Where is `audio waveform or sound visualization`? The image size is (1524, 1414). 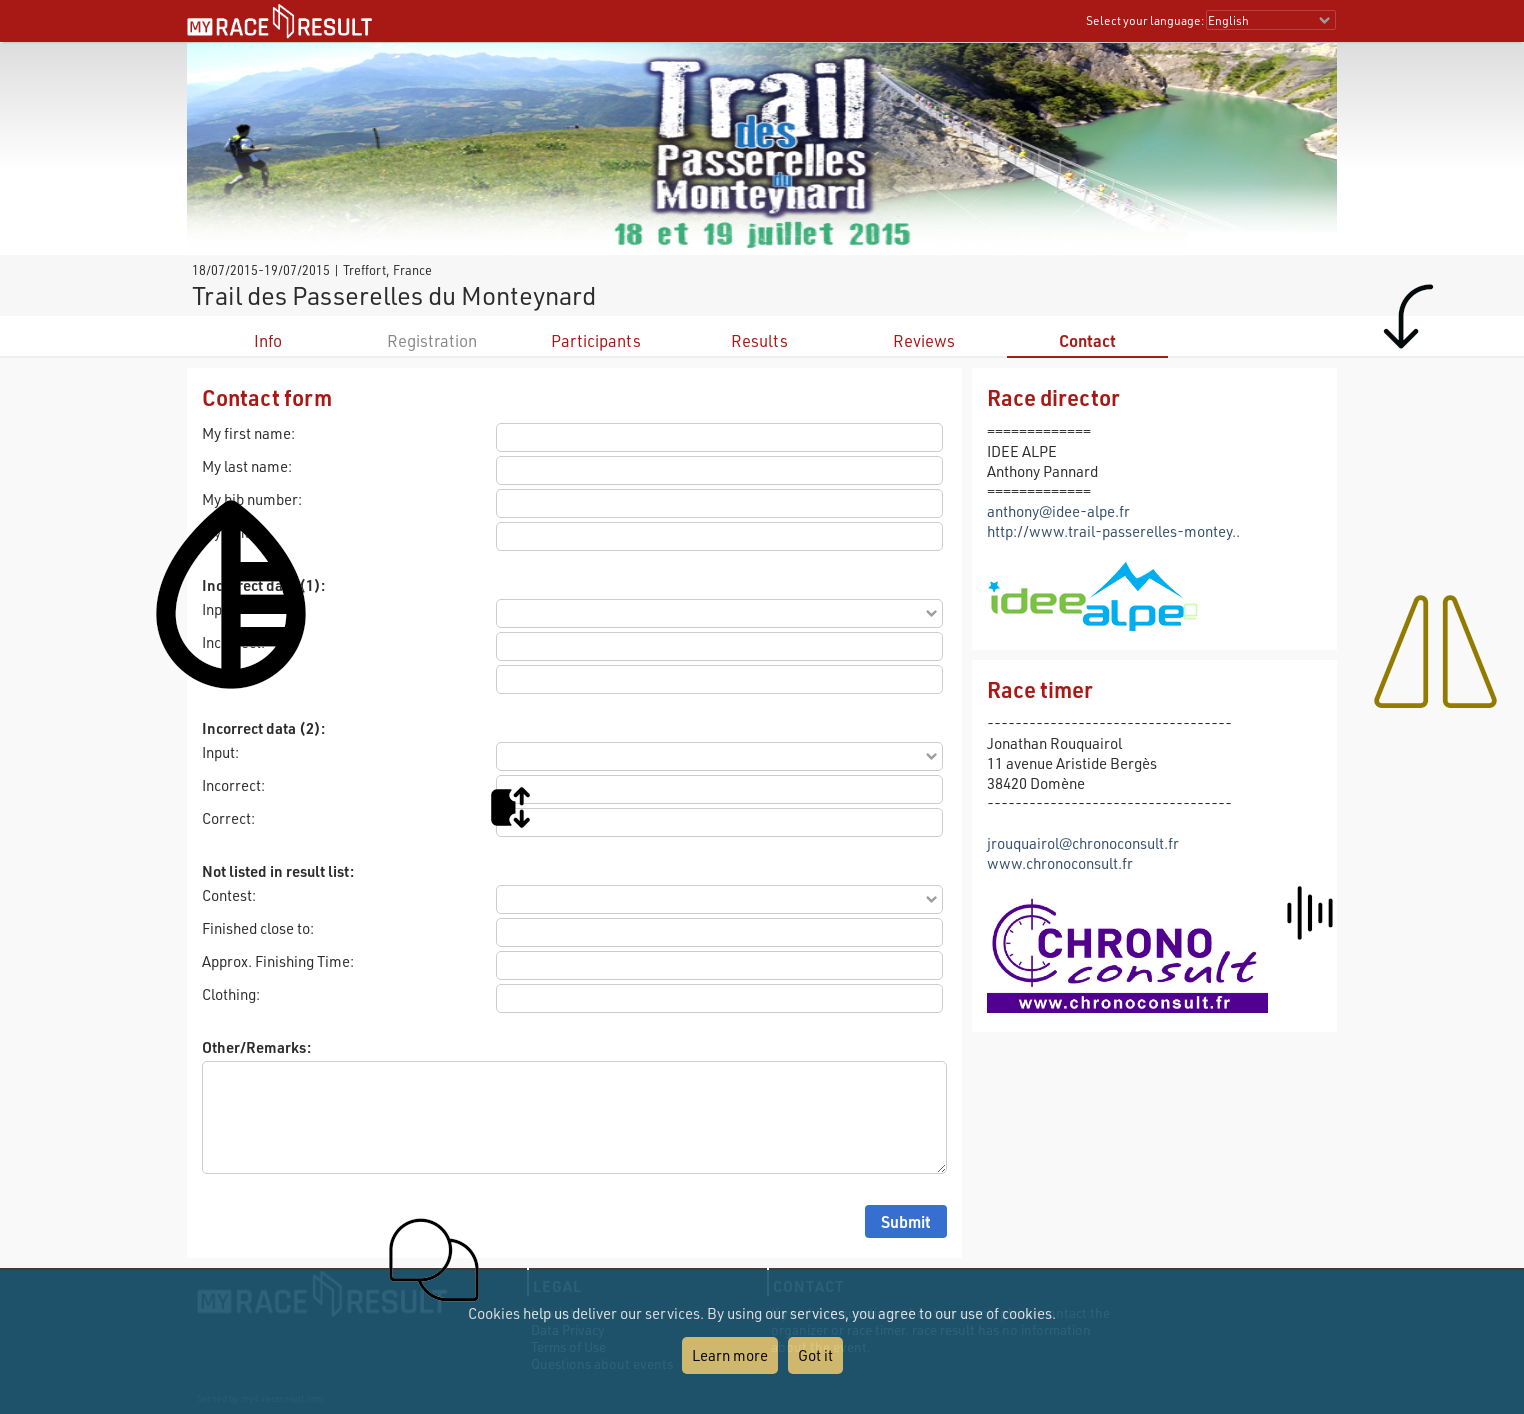
audio waveform or sound visualization is located at coordinates (1310, 913).